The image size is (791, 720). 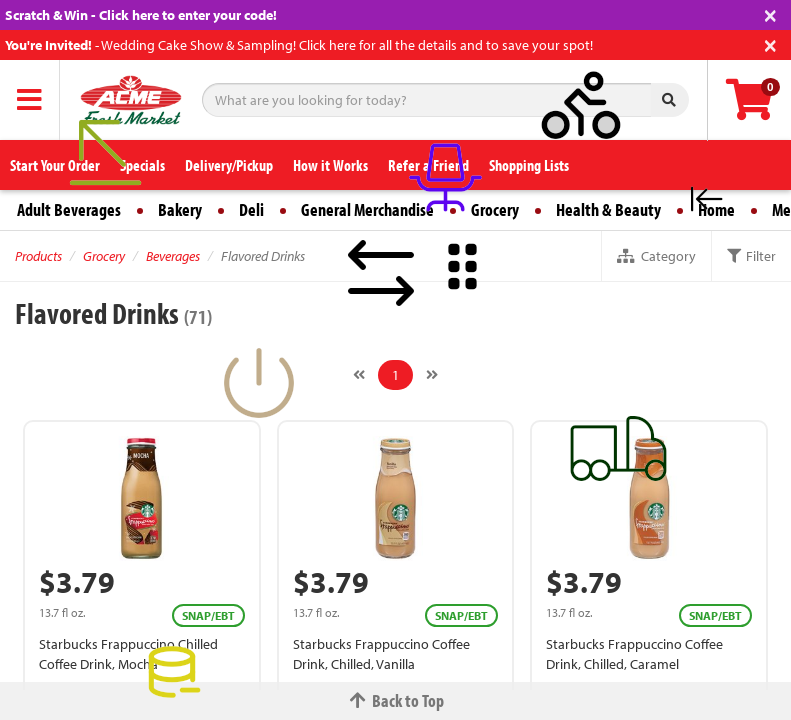 What do you see at coordinates (445, 177) in the screenshot?
I see `access workspace or office settings` at bounding box center [445, 177].